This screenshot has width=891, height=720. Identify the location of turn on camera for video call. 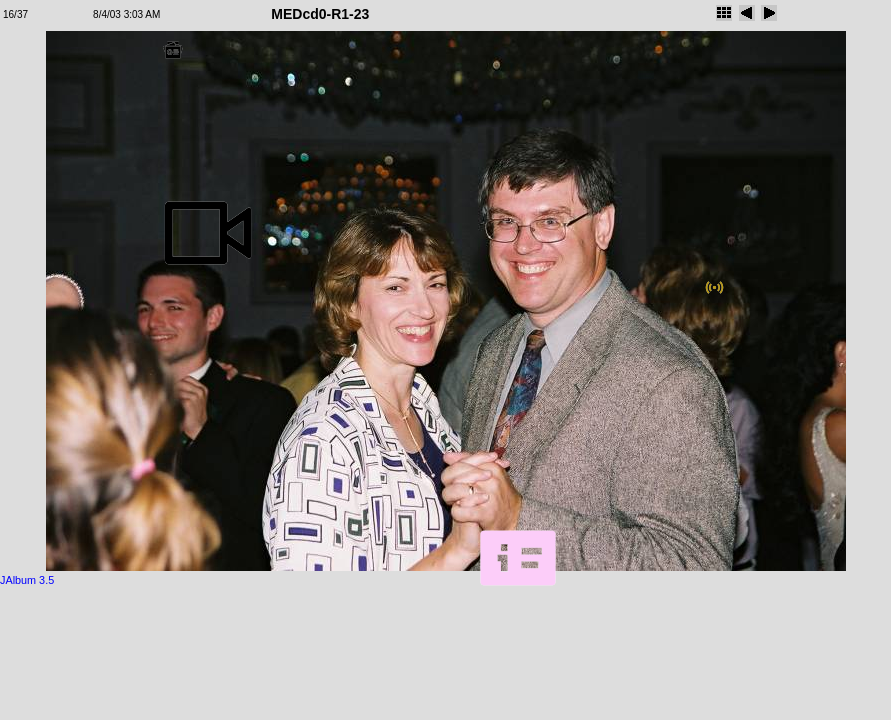
(208, 233).